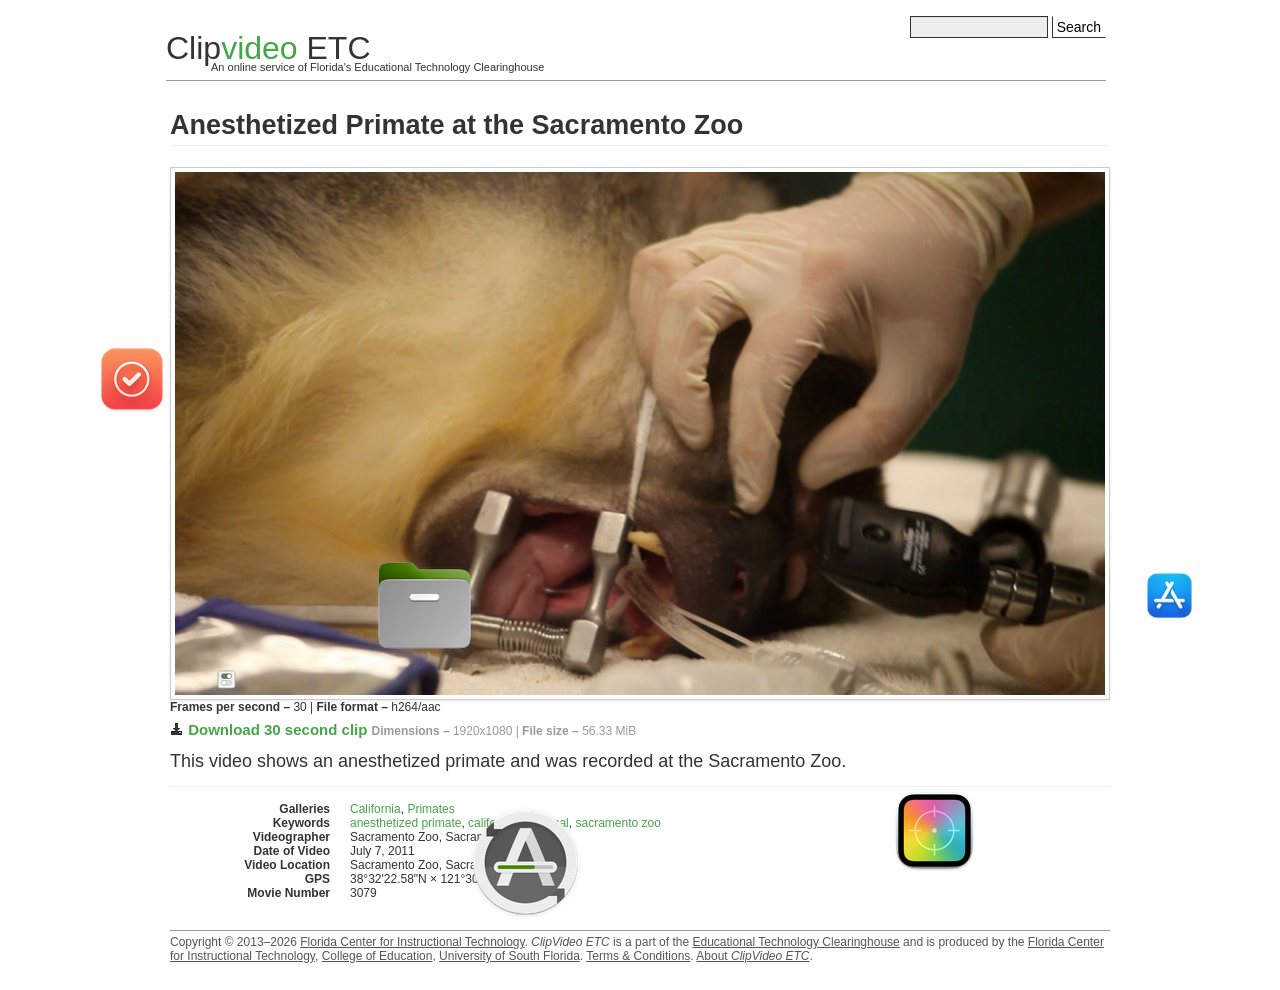  I want to click on open dconf editor to modify system configuration settings, so click(132, 379).